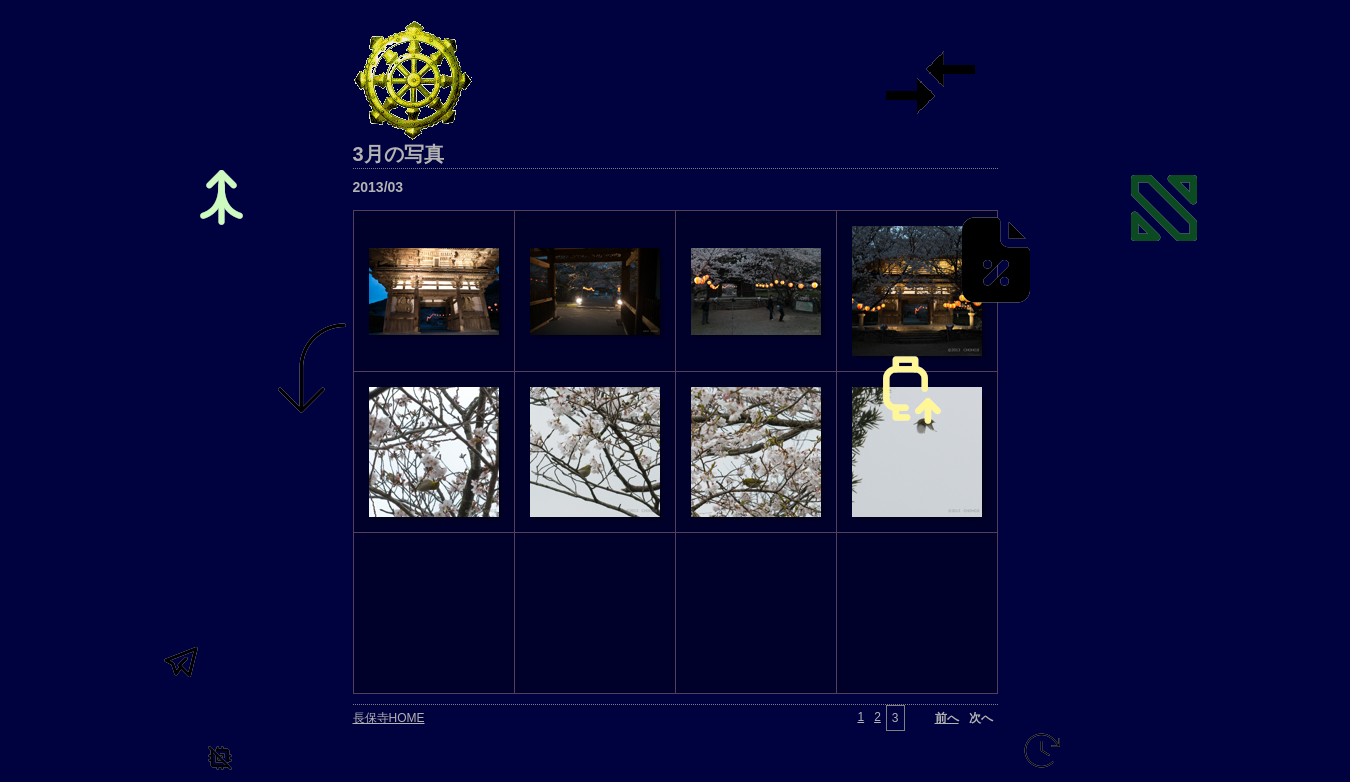 This screenshot has width=1350, height=782. Describe the element at coordinates (905, 388) in the screenshot. I see `upload data from smartwatch` at that location.